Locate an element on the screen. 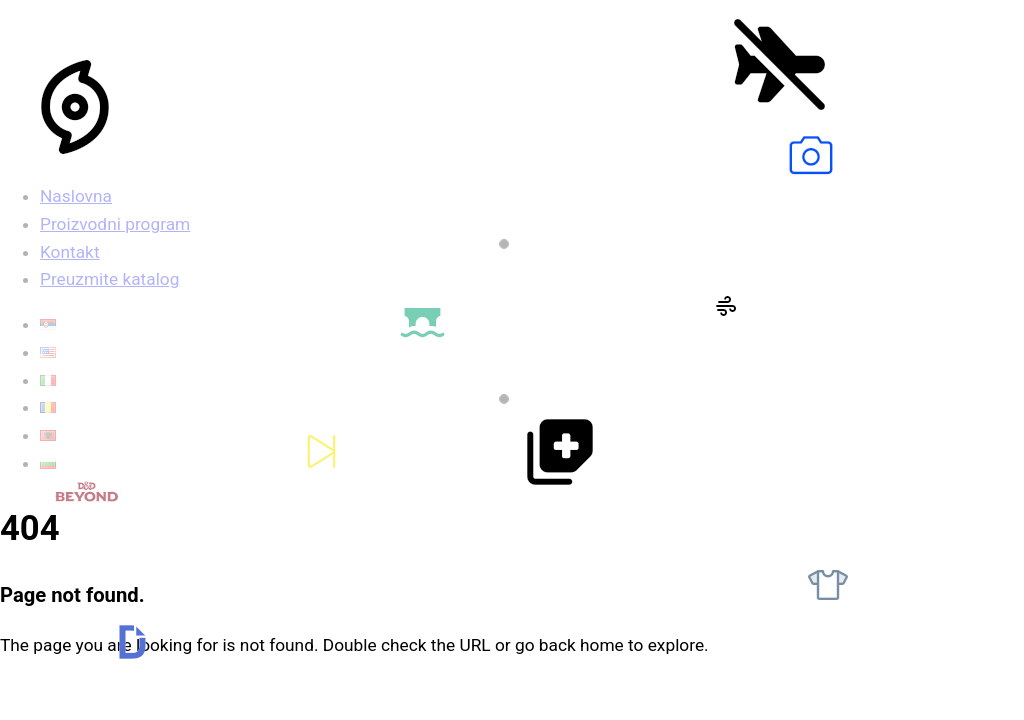 The height and width of the screenshot is (720, 1024). take a photo is located at coordinates (811, 156).